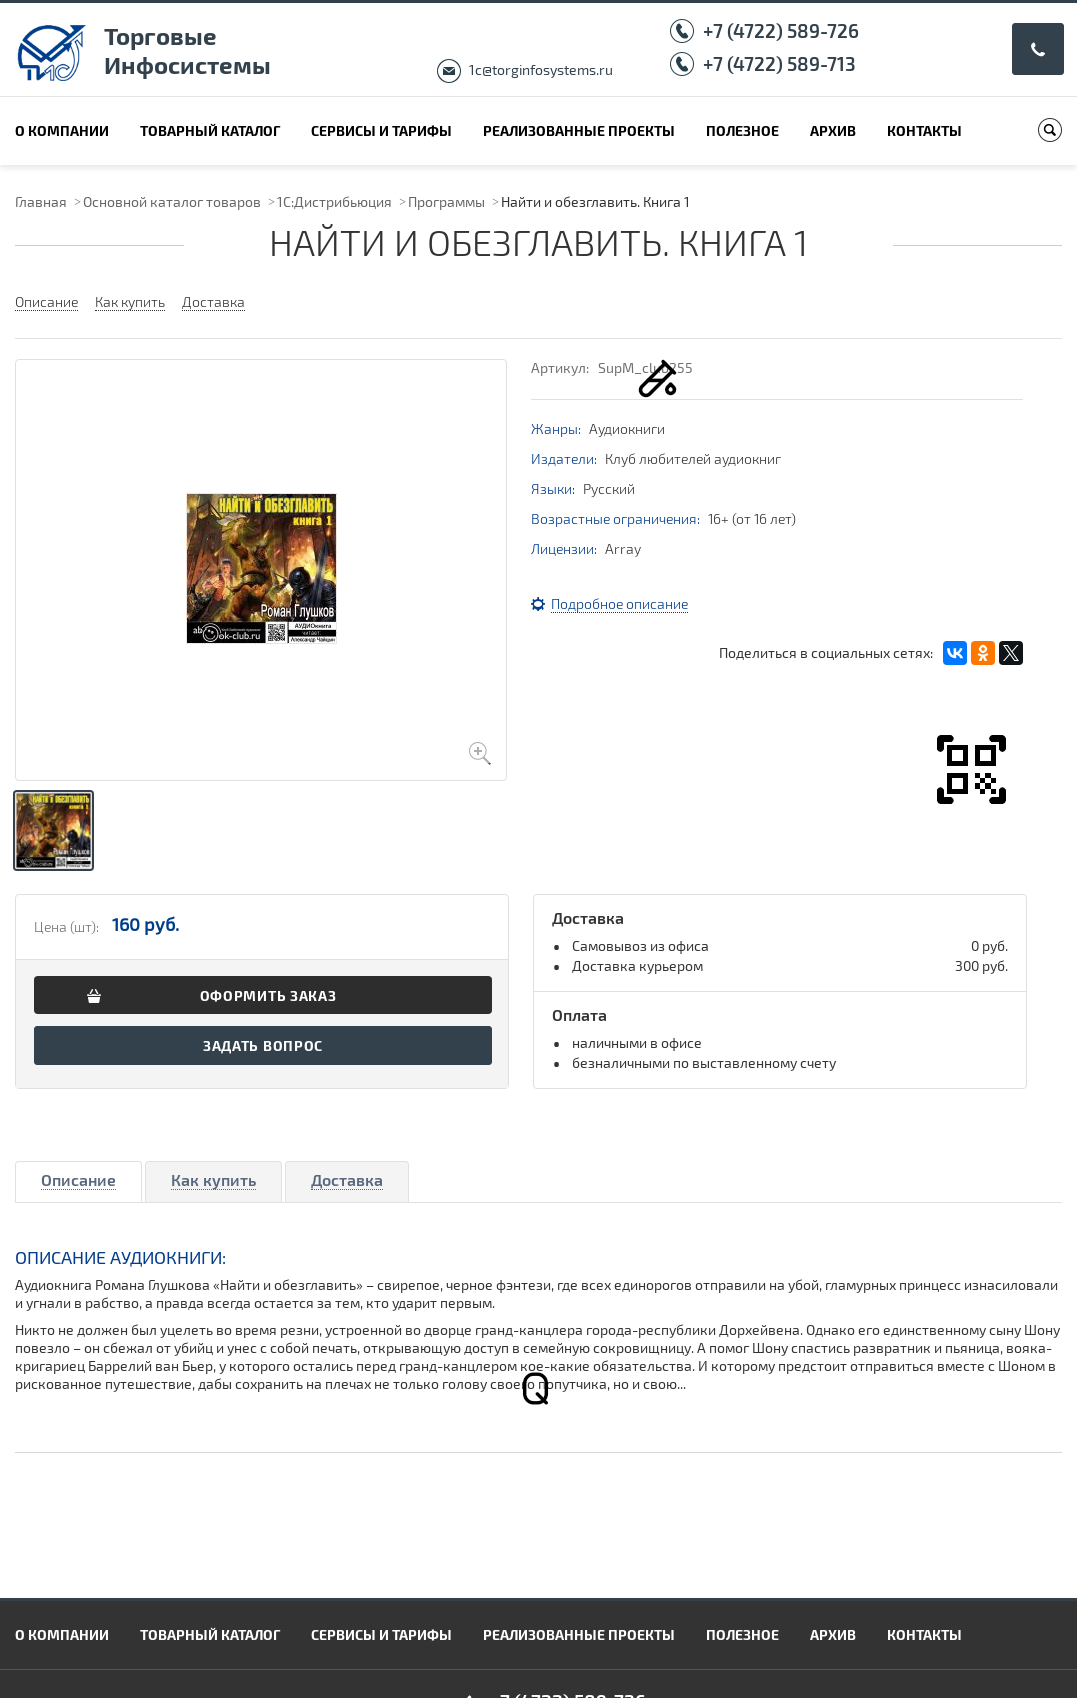  I want to click on scan a QR code, so click(971, 769).